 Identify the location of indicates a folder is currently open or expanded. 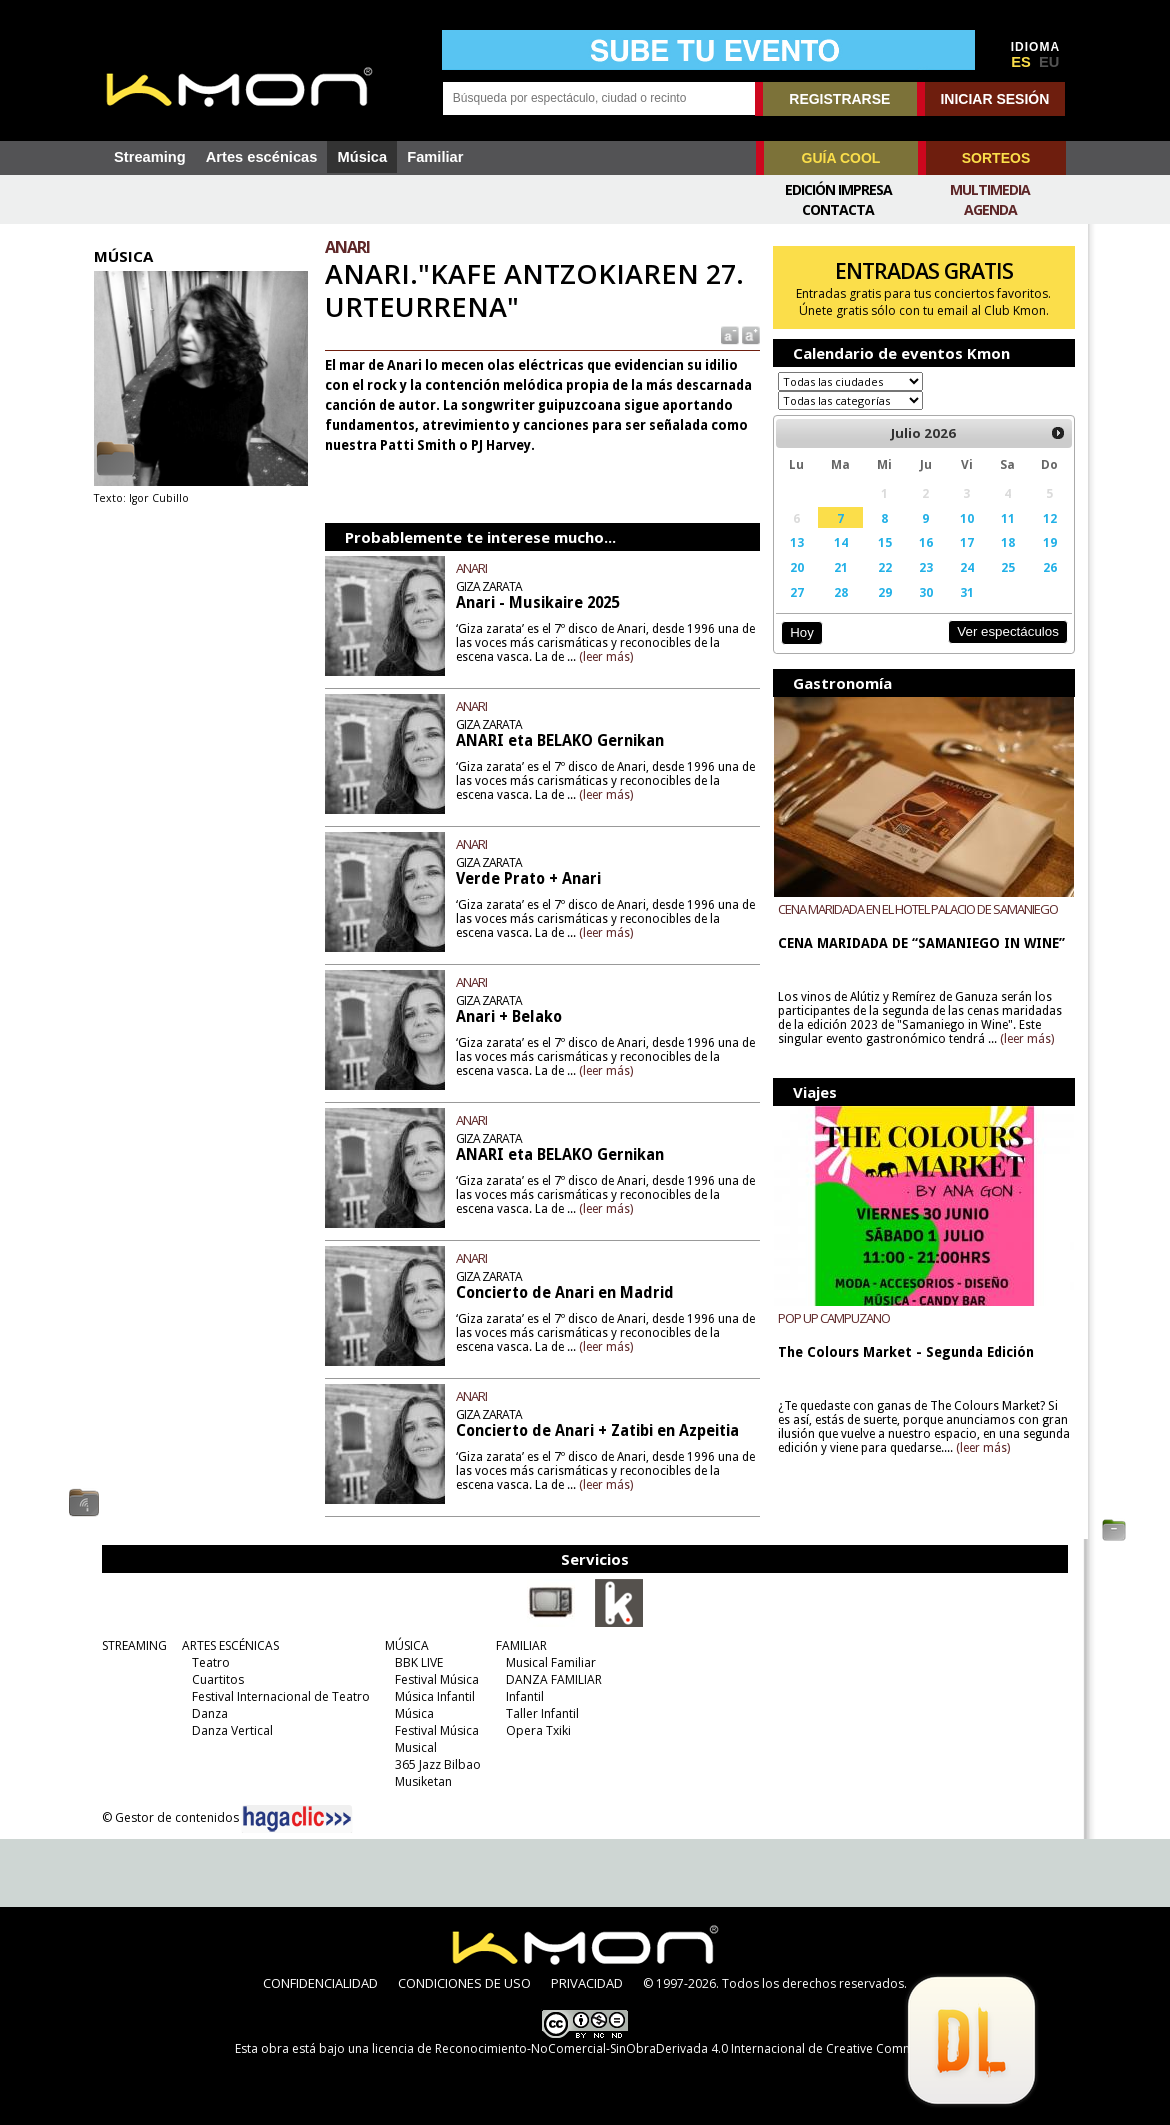
(115, 458).